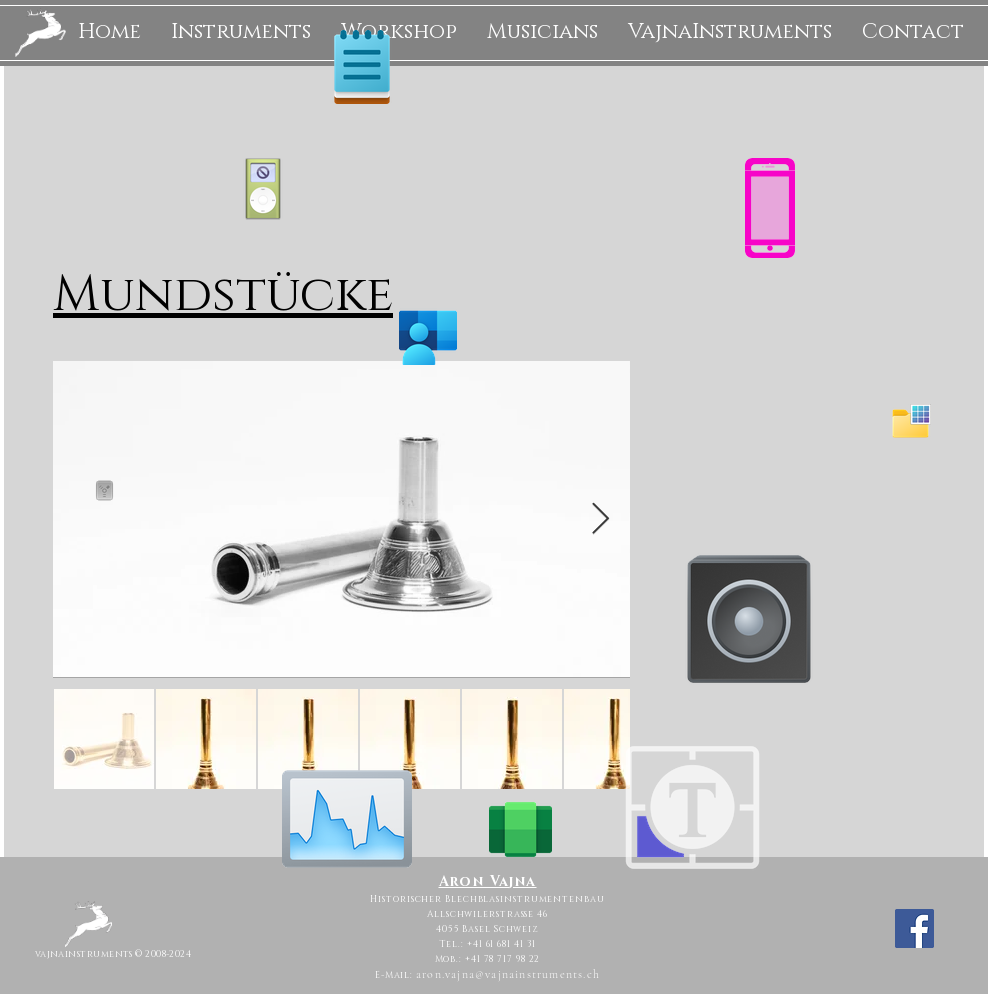 The height and width of the screenshot is (994, 988). What do you see at coordinates (520, 829) in the screenshot?
I see `open android app or emulator` at bounding box center [520, 829].